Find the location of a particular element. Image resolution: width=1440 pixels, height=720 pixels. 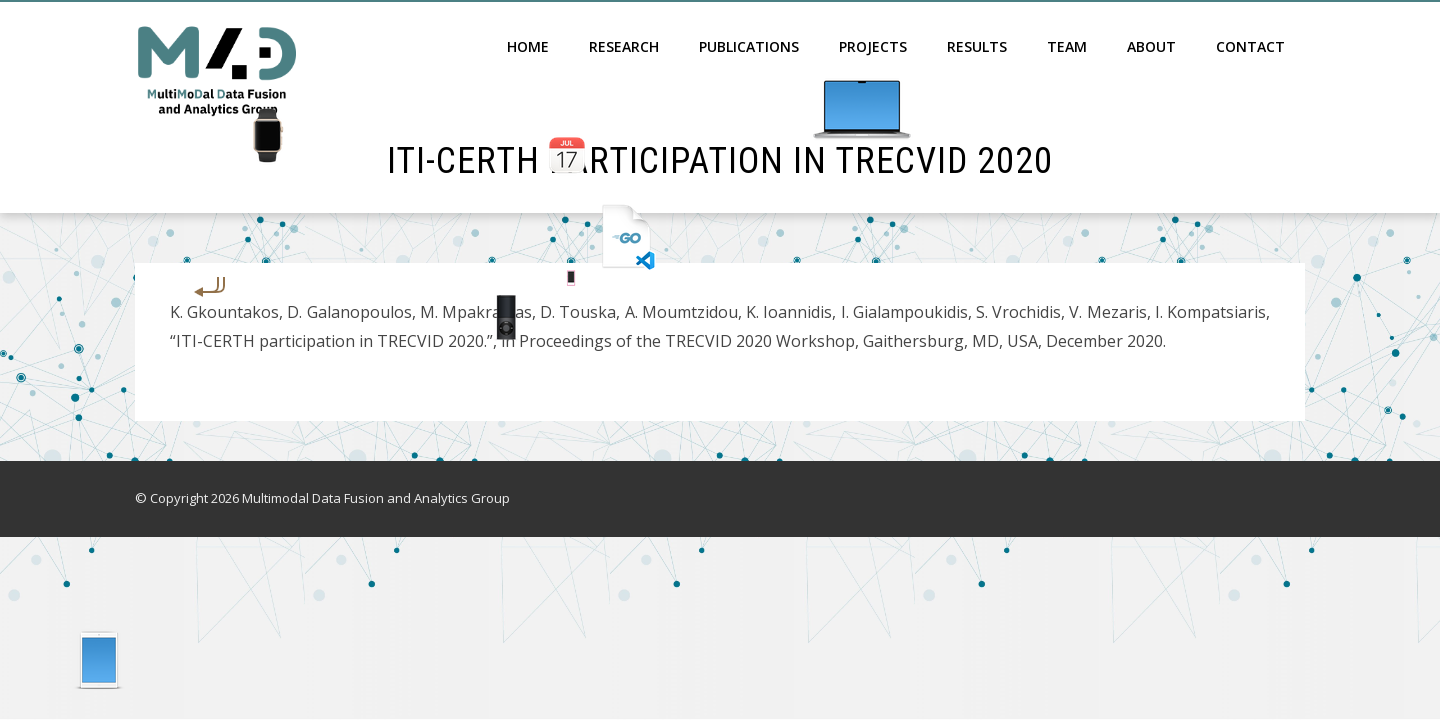

view calendar events and reminders is located at coordinates (567, 155).